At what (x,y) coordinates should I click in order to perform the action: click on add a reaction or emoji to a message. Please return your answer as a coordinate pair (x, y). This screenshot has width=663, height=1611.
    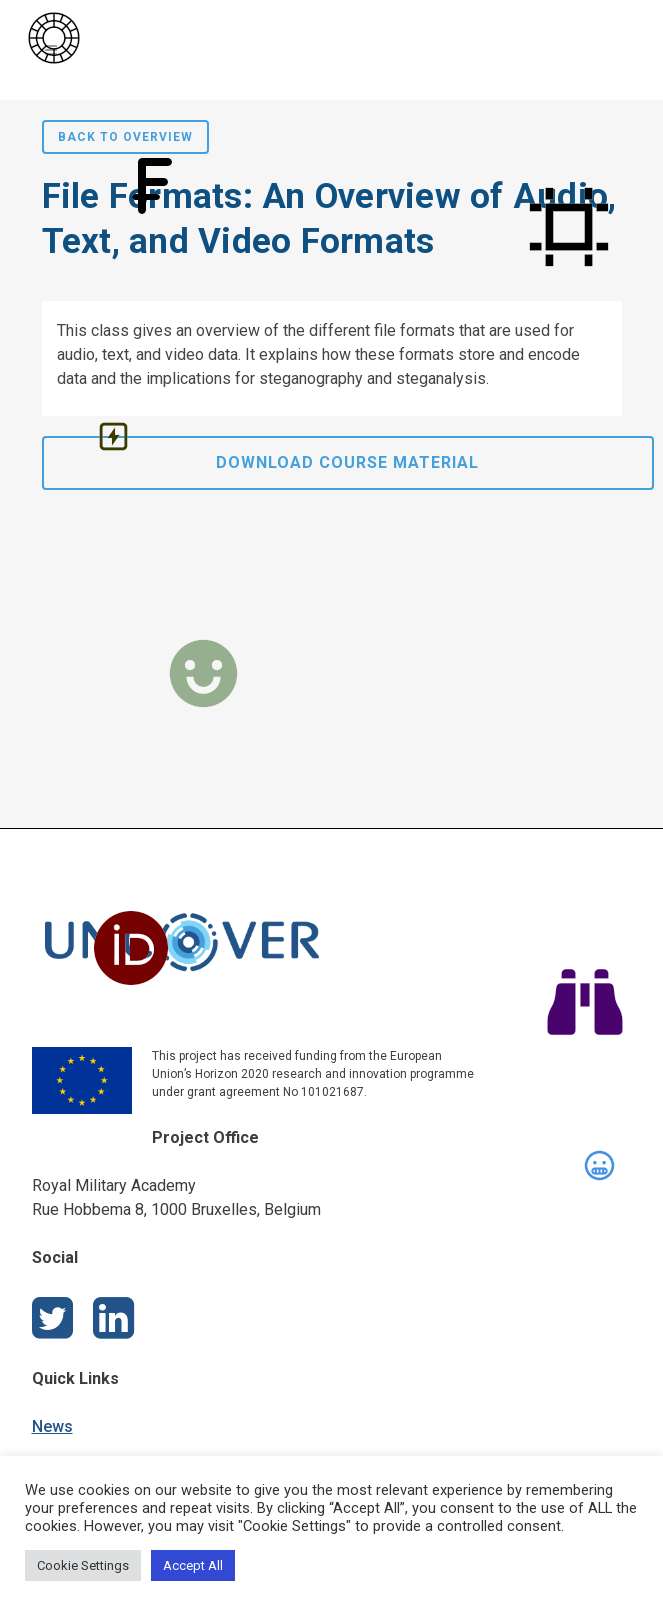
    Looking at the image, I should click on (203, 673).